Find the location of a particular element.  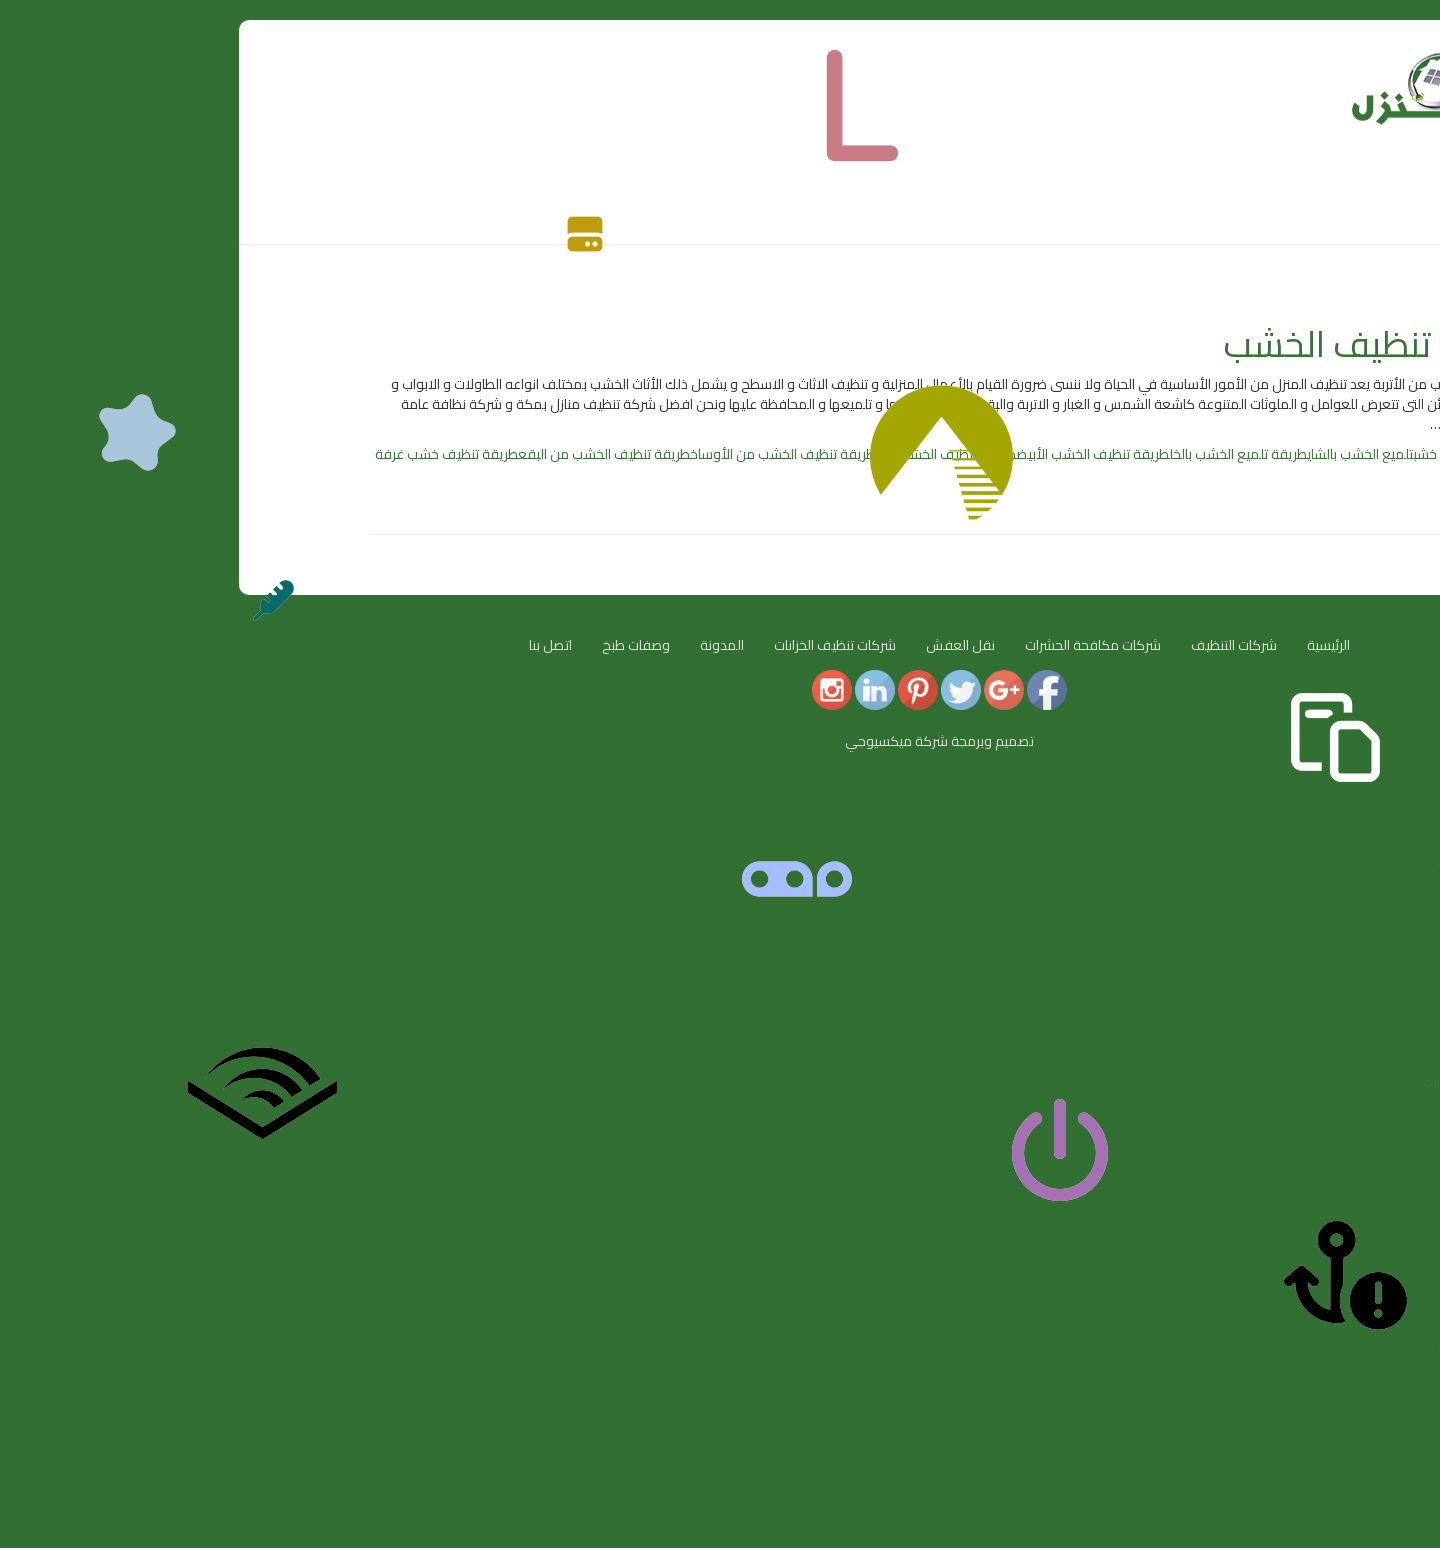

select a paint or color fill tool is located at coordinates (137, 432).